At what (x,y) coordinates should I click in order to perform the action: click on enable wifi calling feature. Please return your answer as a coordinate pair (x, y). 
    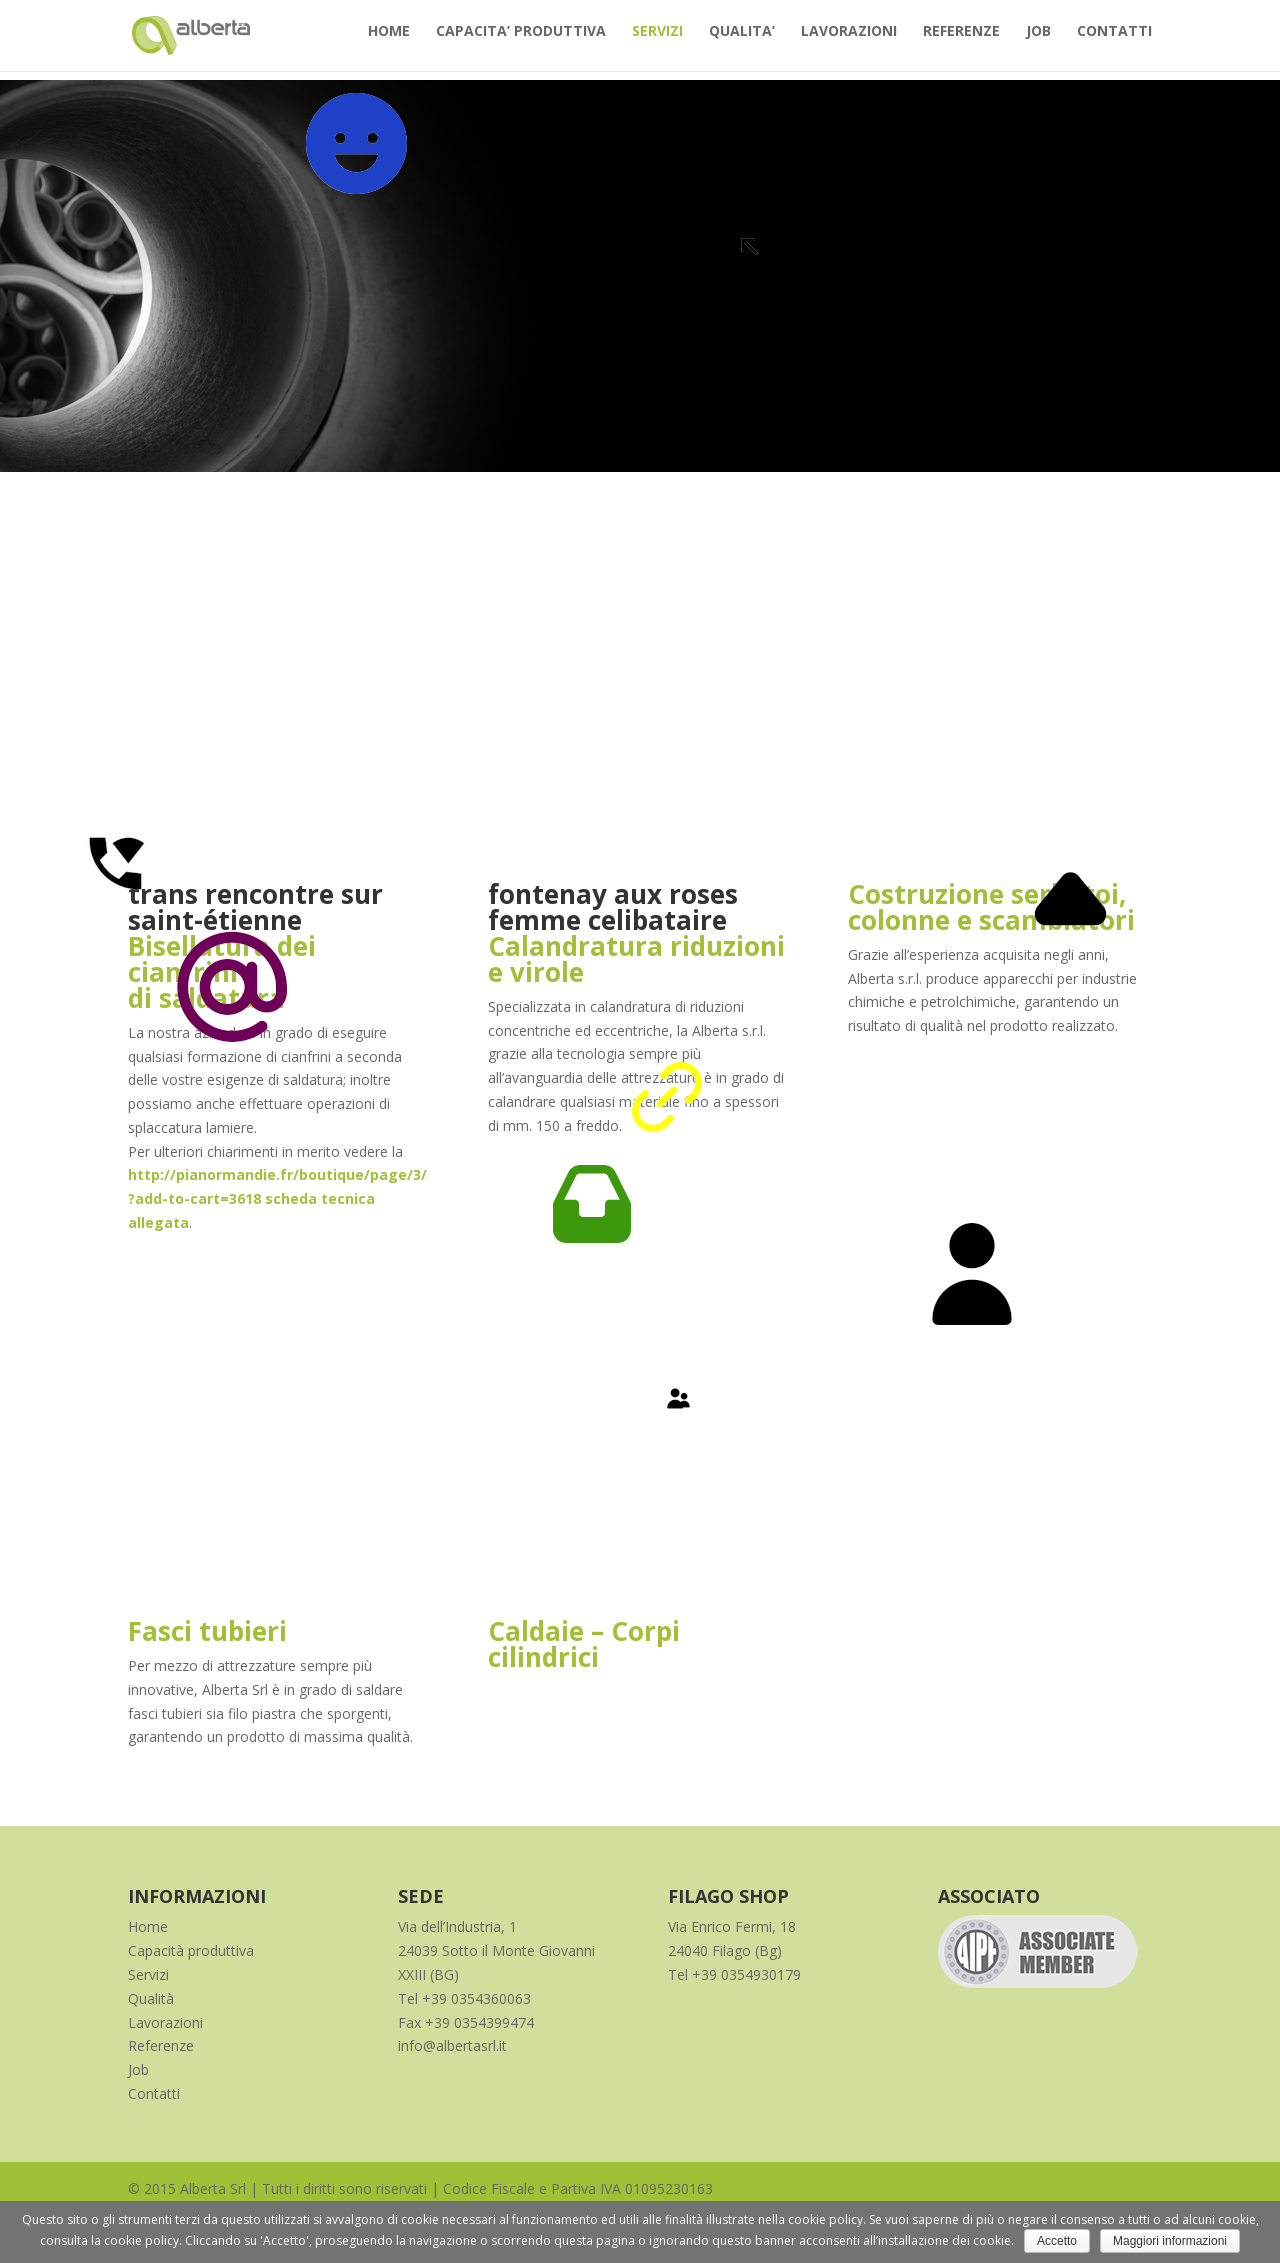
    Looking at the image, I should click on (115, 863).